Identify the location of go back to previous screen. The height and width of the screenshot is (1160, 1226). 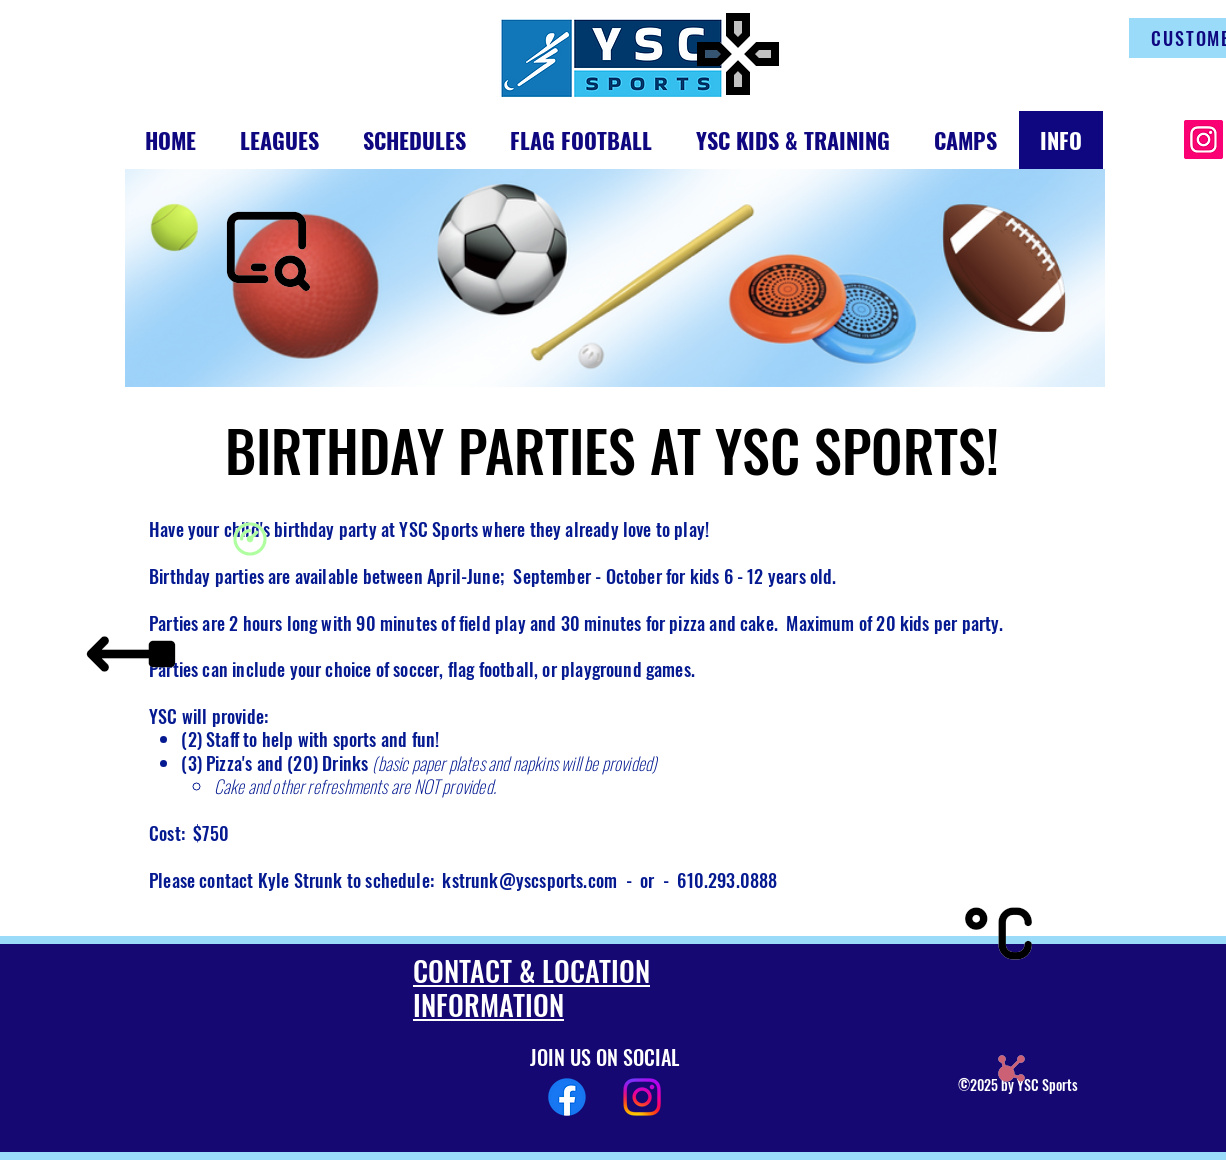
(131, 654).